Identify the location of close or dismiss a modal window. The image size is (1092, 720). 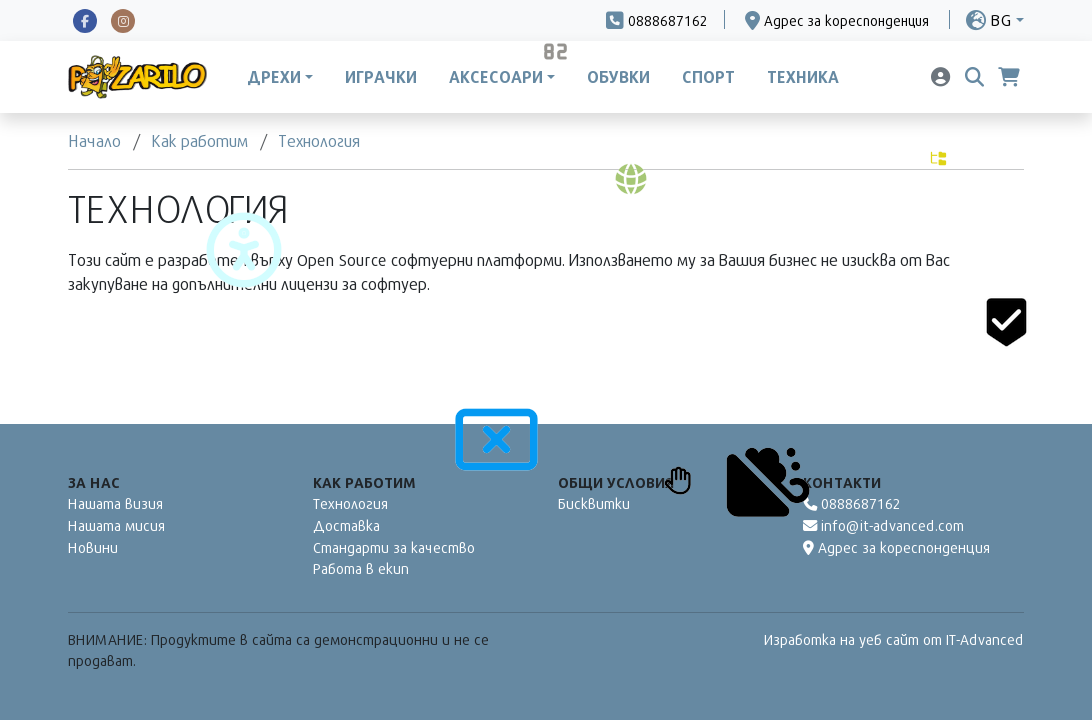
(496, 439).